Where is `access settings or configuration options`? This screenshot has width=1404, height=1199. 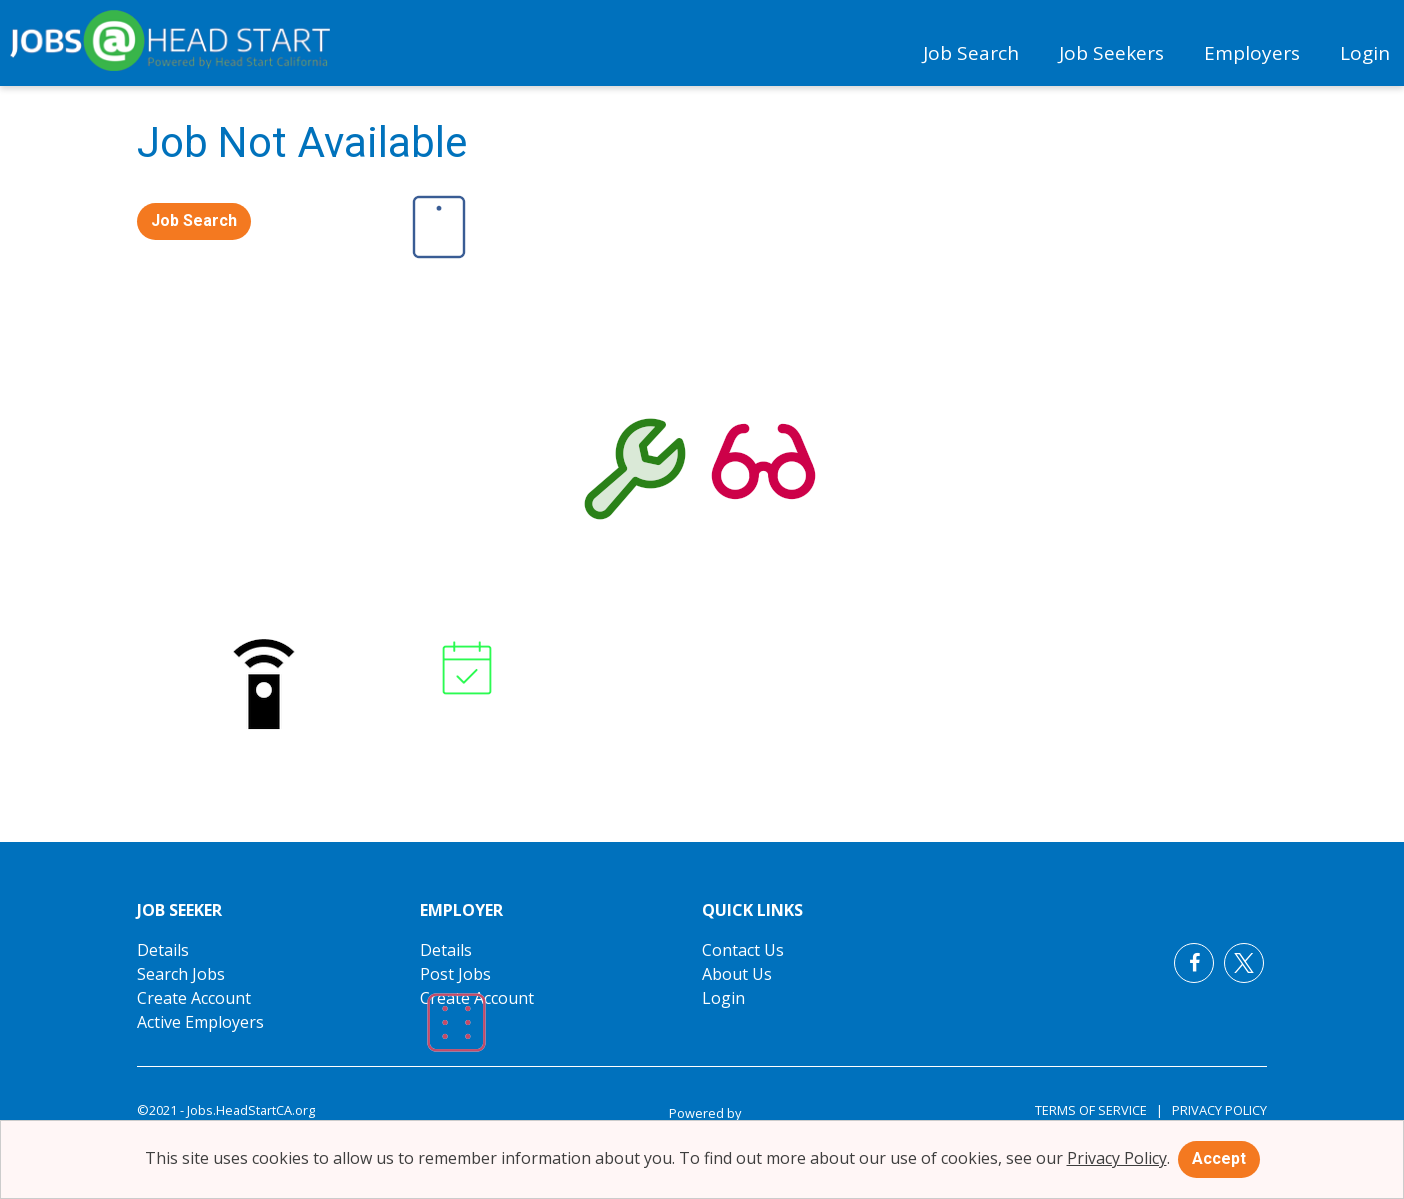
access settings or configuration options is located at coordinates (635, 469).